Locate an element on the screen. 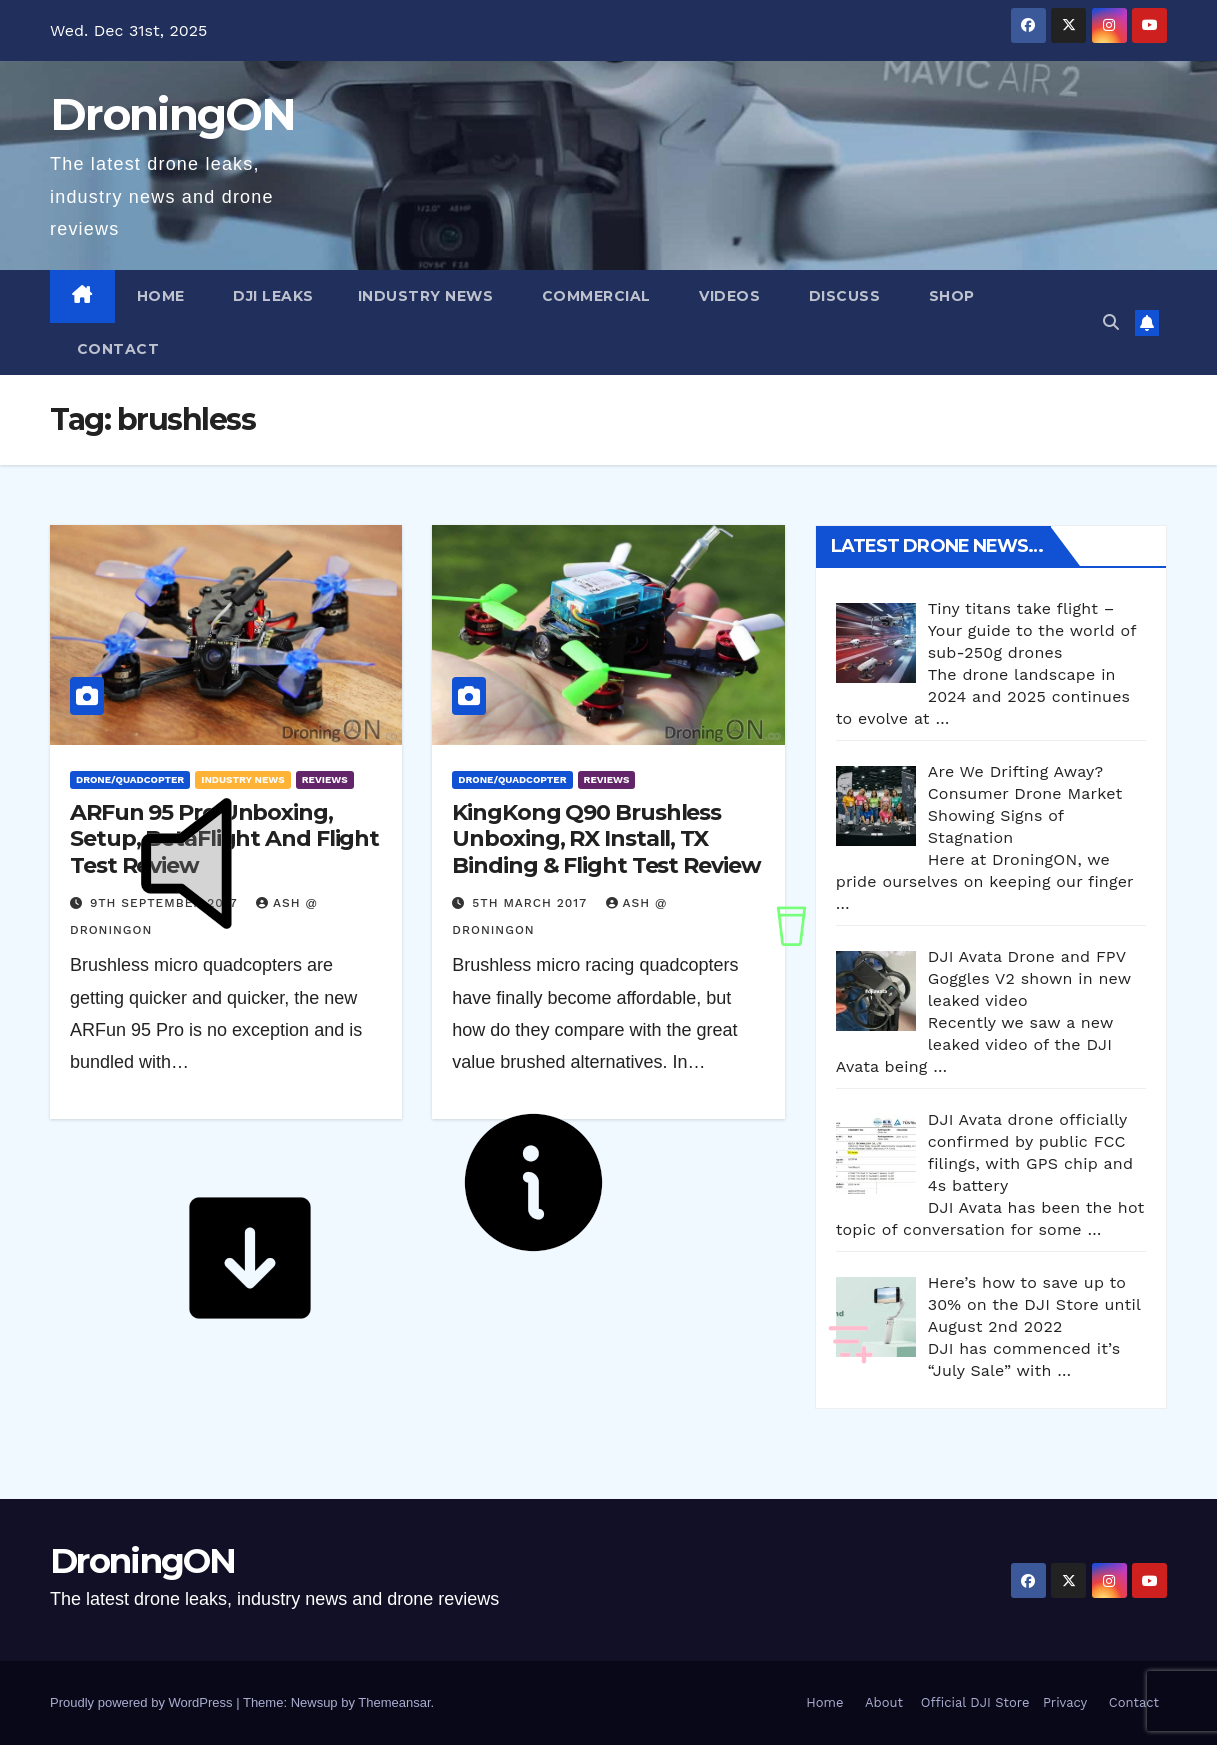  speaker with no volume or sound output is located at coordinates (206, 863).